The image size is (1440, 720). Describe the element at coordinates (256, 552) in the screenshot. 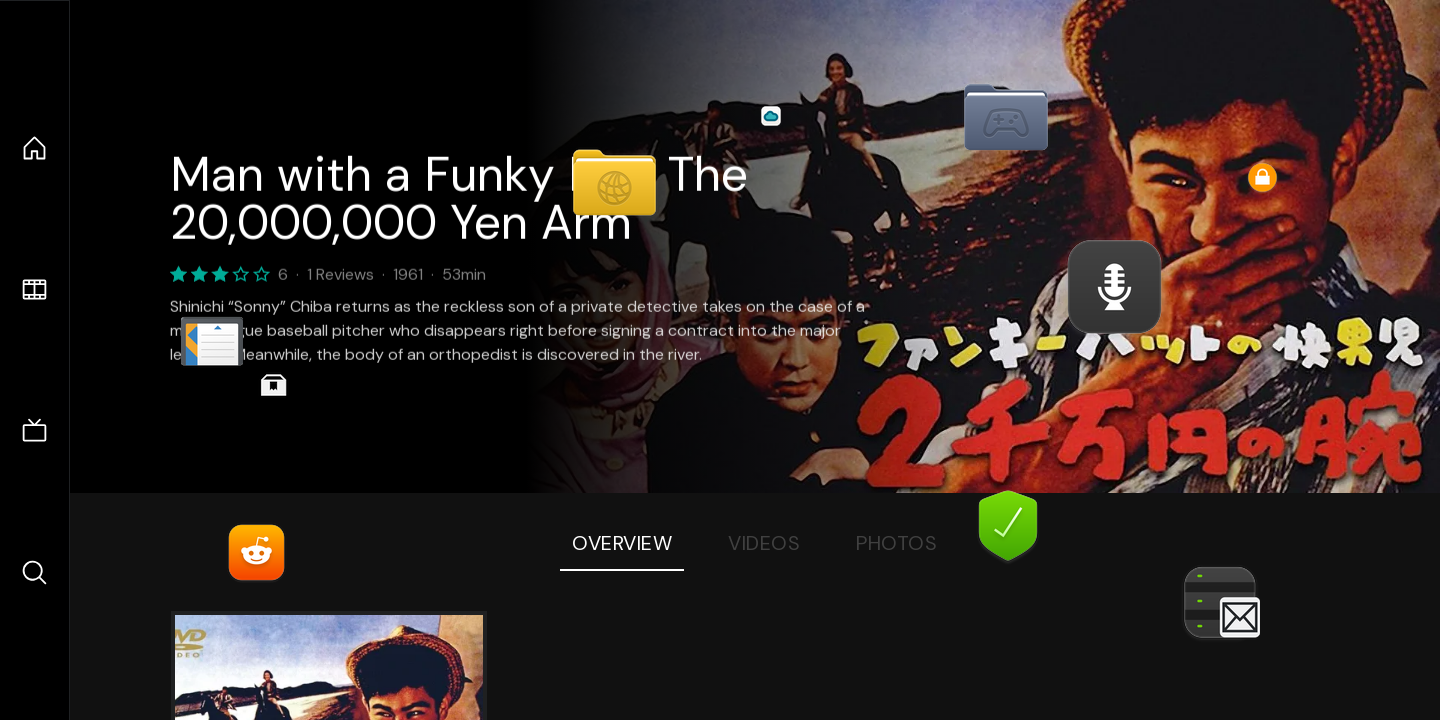

I see `open the Reddit app` at that location.